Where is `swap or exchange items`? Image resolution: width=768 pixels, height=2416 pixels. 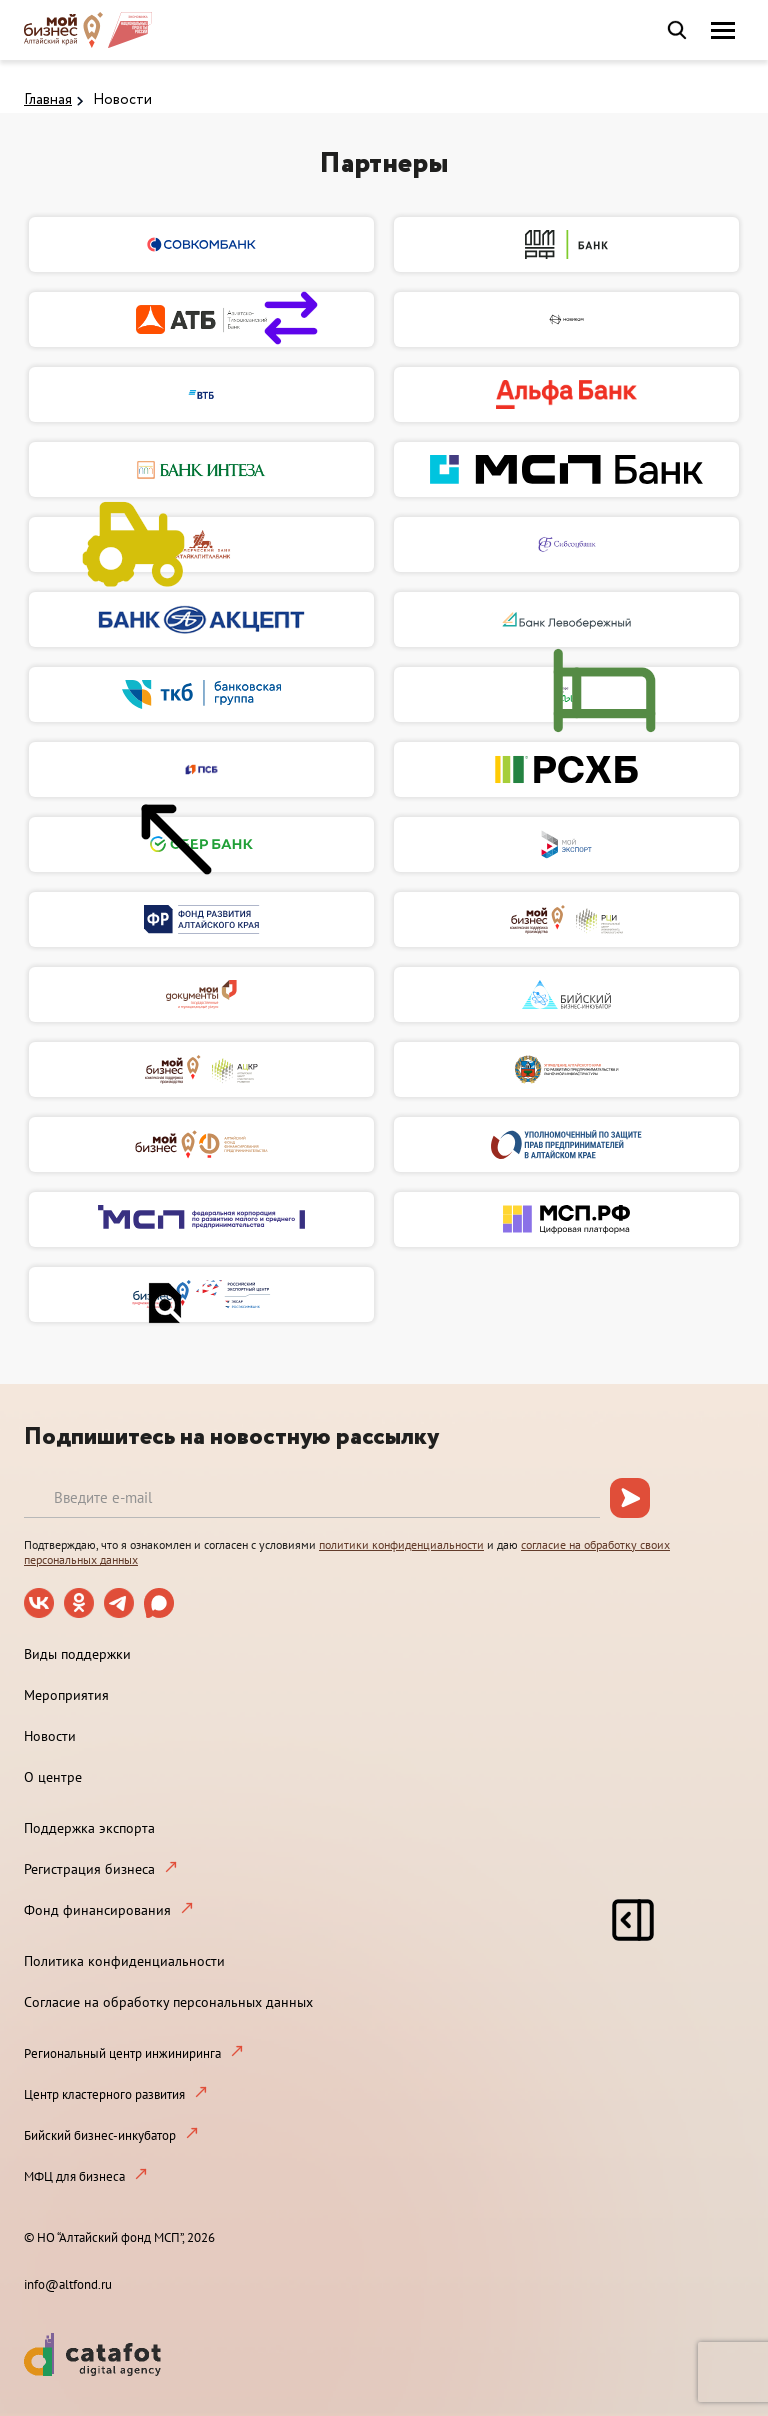
swap or exchange items is located at coordinates (291, 318).